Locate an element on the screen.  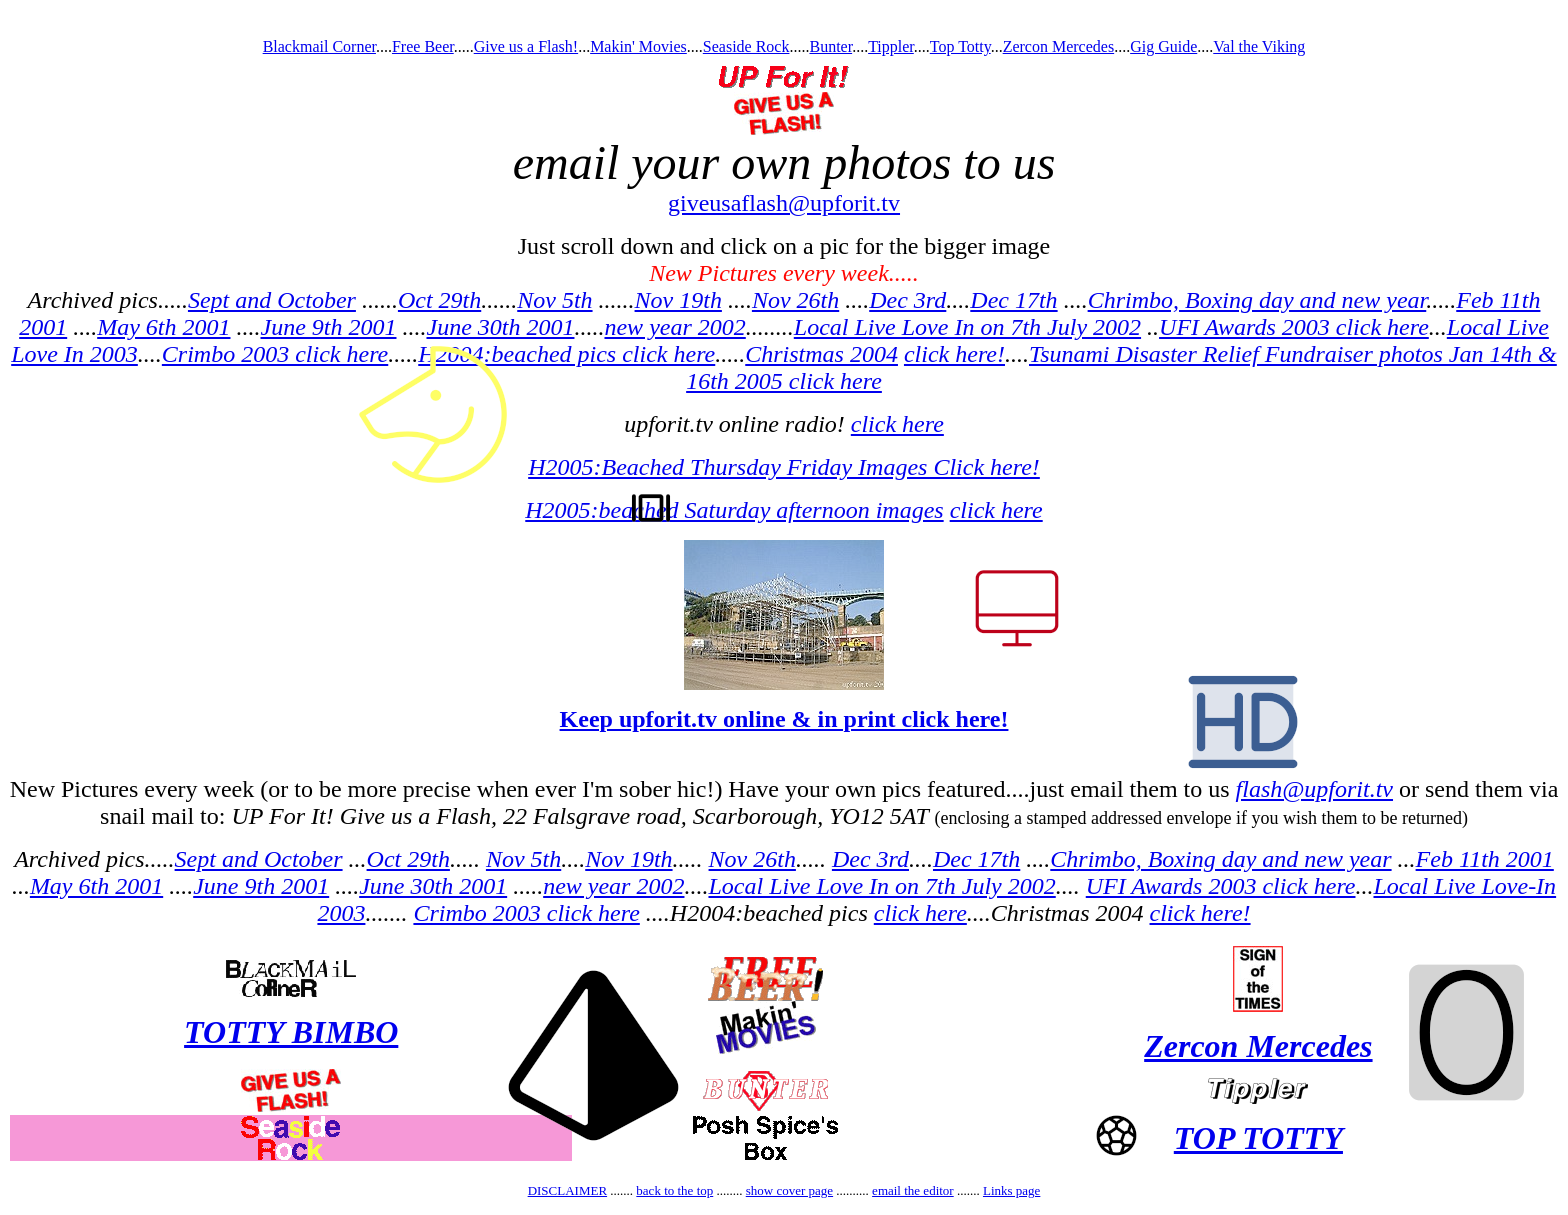
switch to desktop view is located at coordinates (1017, 605).